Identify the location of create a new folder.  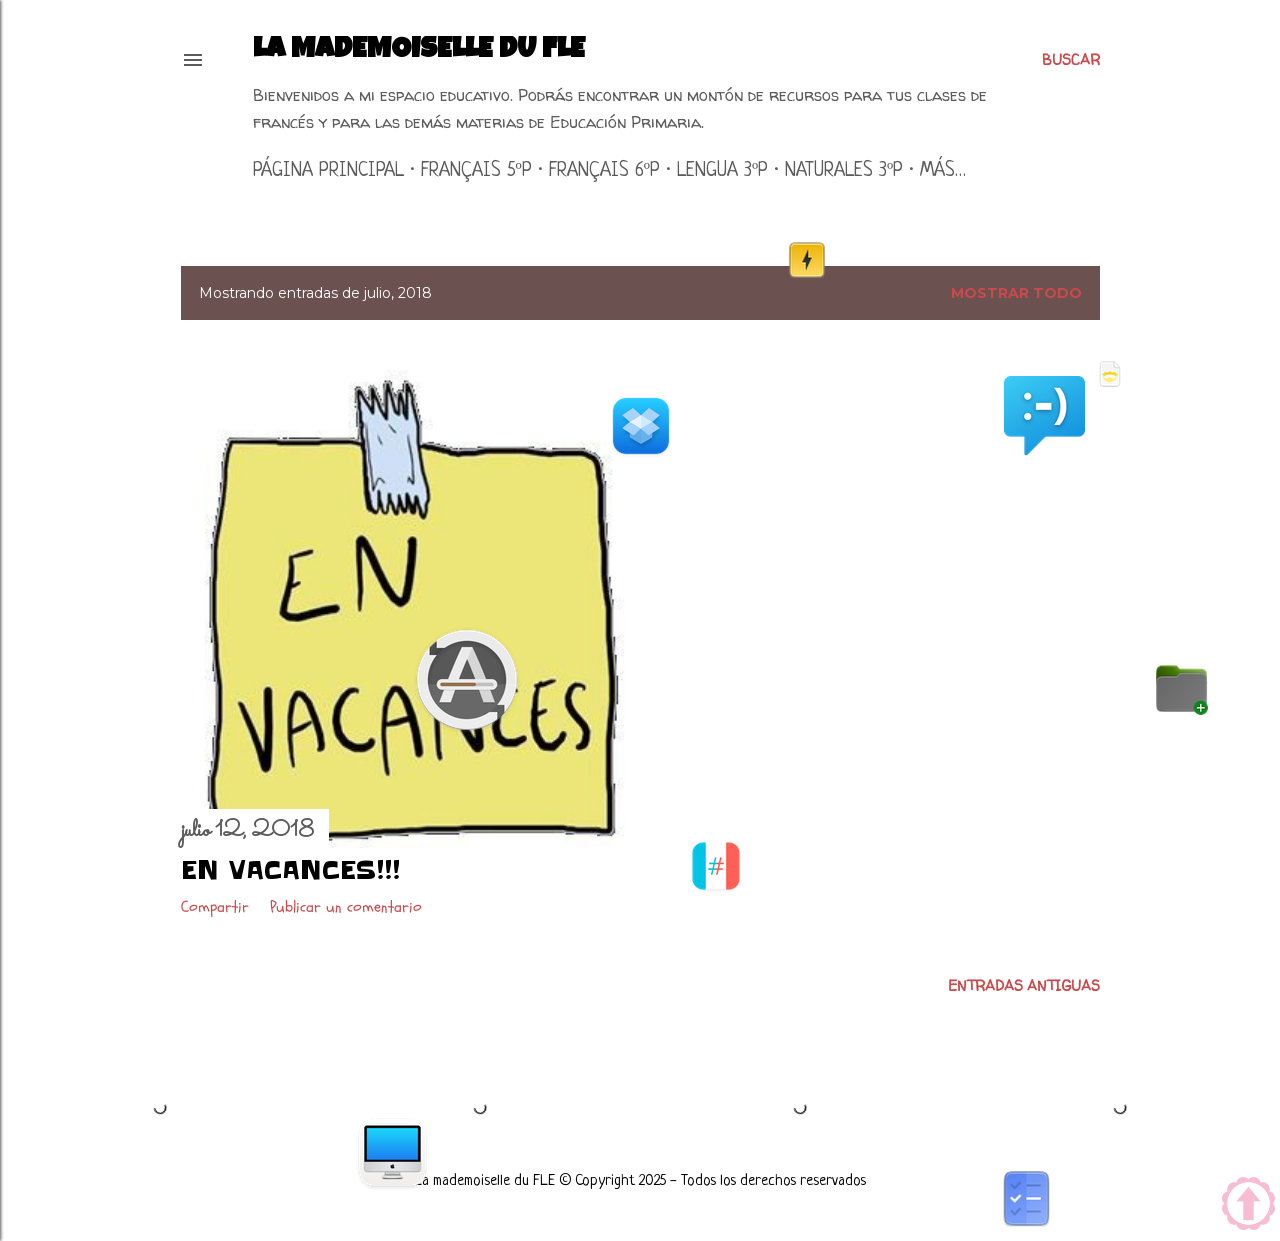
(1181, 688).